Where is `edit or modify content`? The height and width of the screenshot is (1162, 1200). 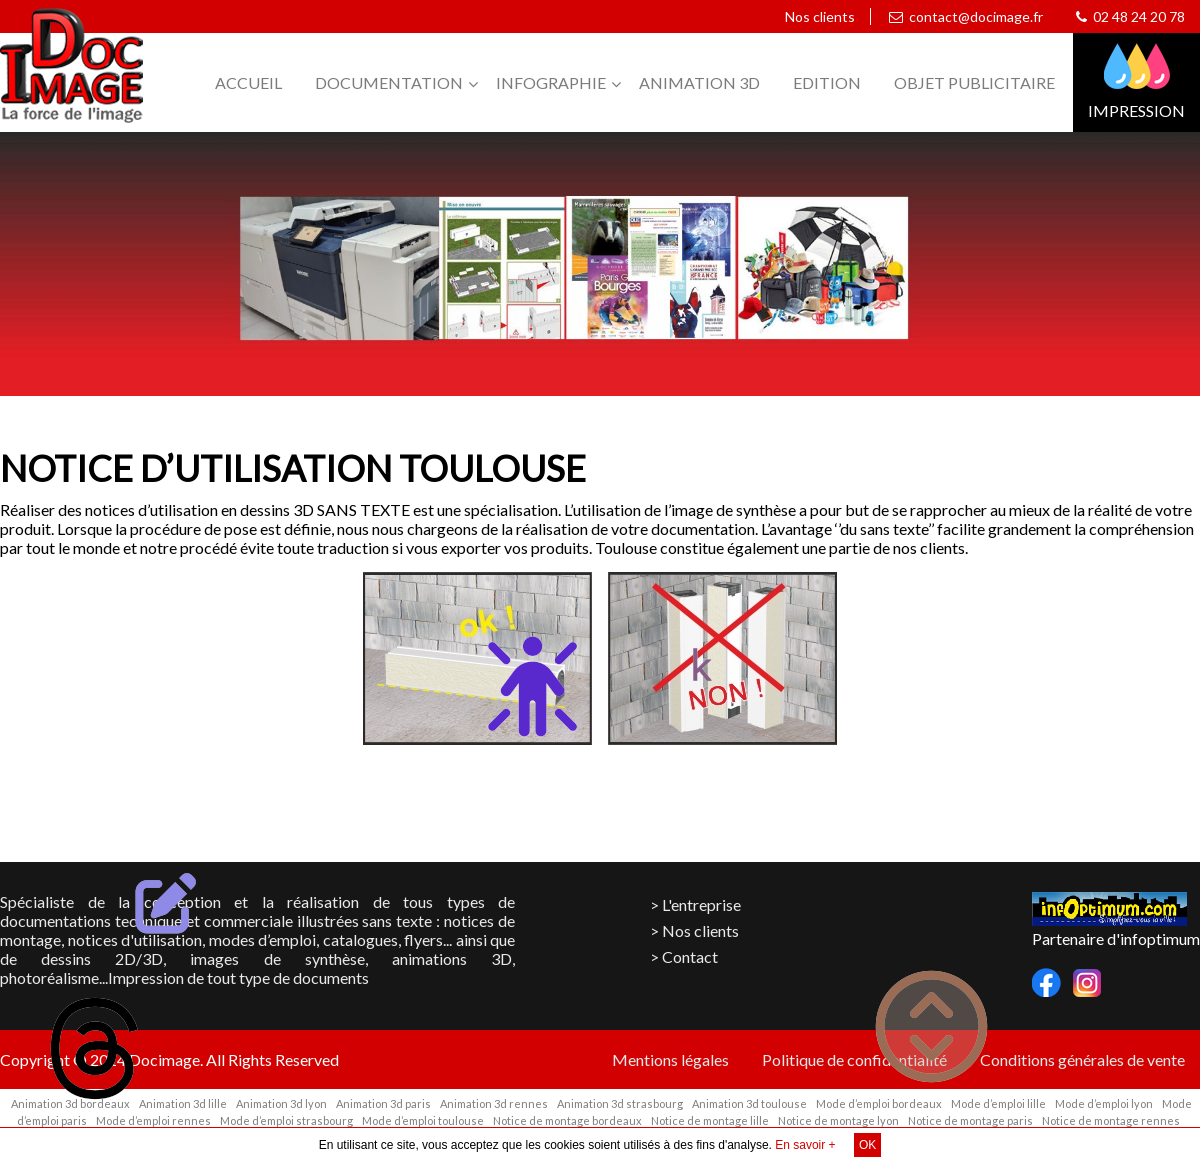
edit or modify content is located at coordinates (166, 903).